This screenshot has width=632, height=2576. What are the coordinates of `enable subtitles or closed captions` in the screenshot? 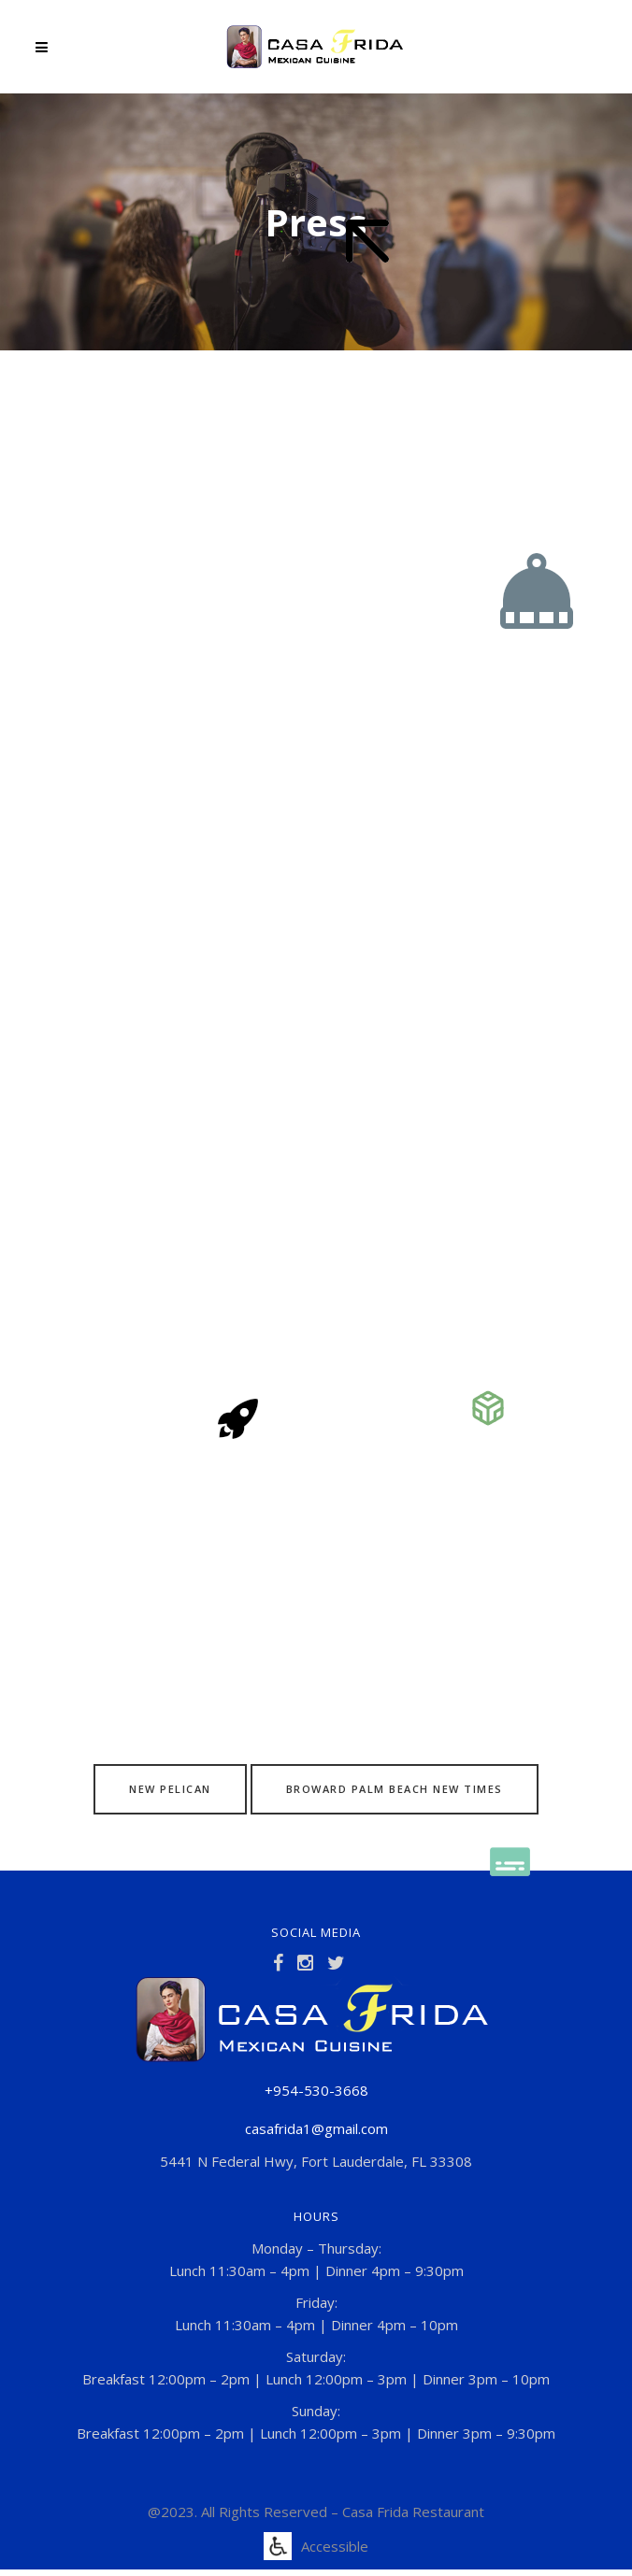 It's located at (510, 1861).